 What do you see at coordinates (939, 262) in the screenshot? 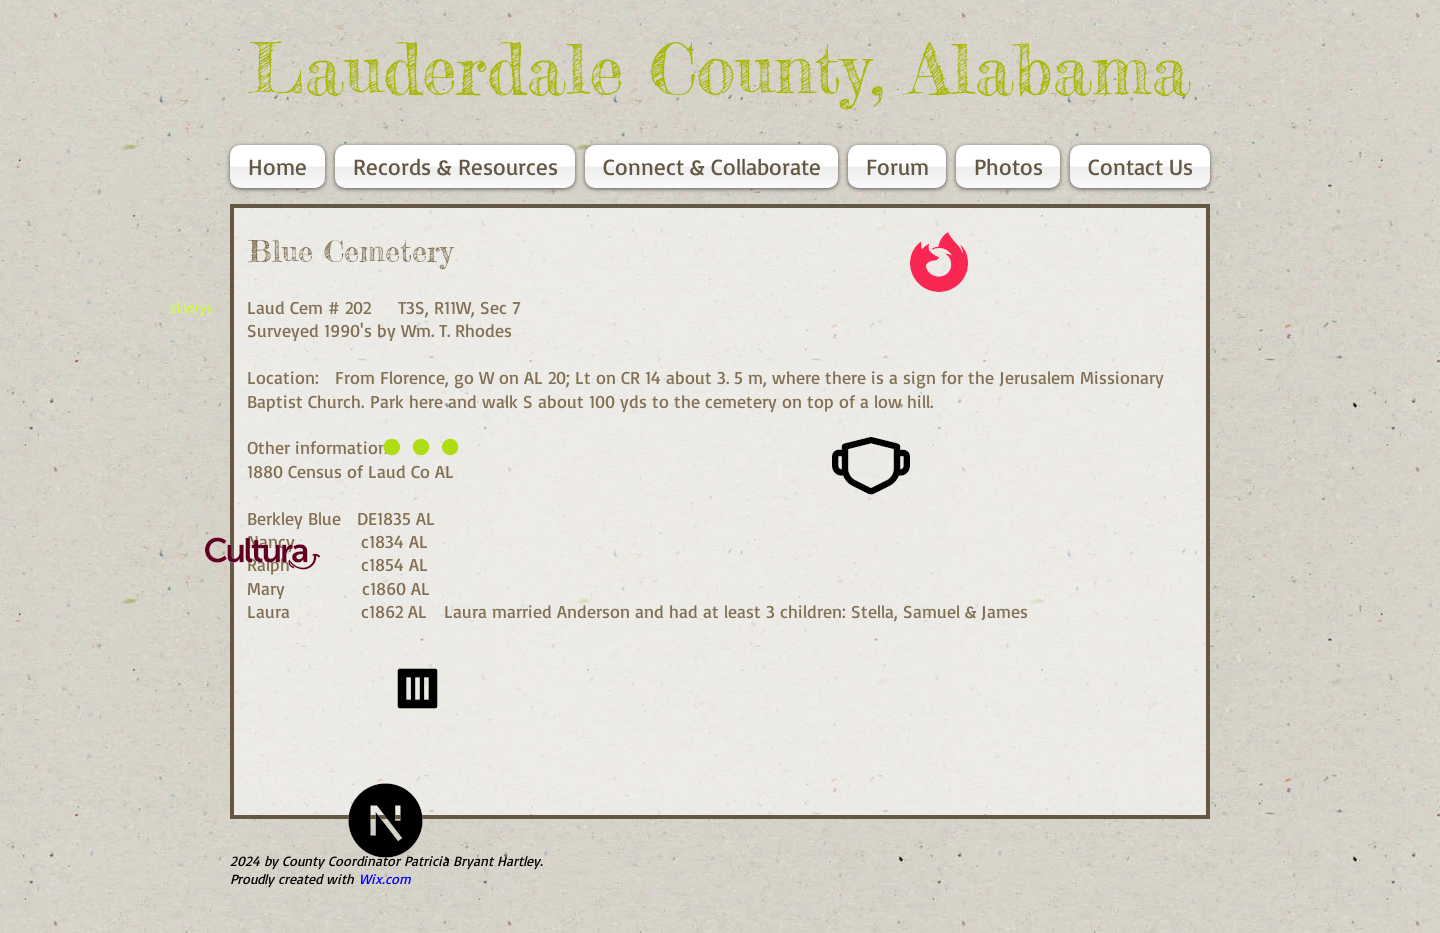
I see `open Firefox browser` at bounding box center [939, 262].